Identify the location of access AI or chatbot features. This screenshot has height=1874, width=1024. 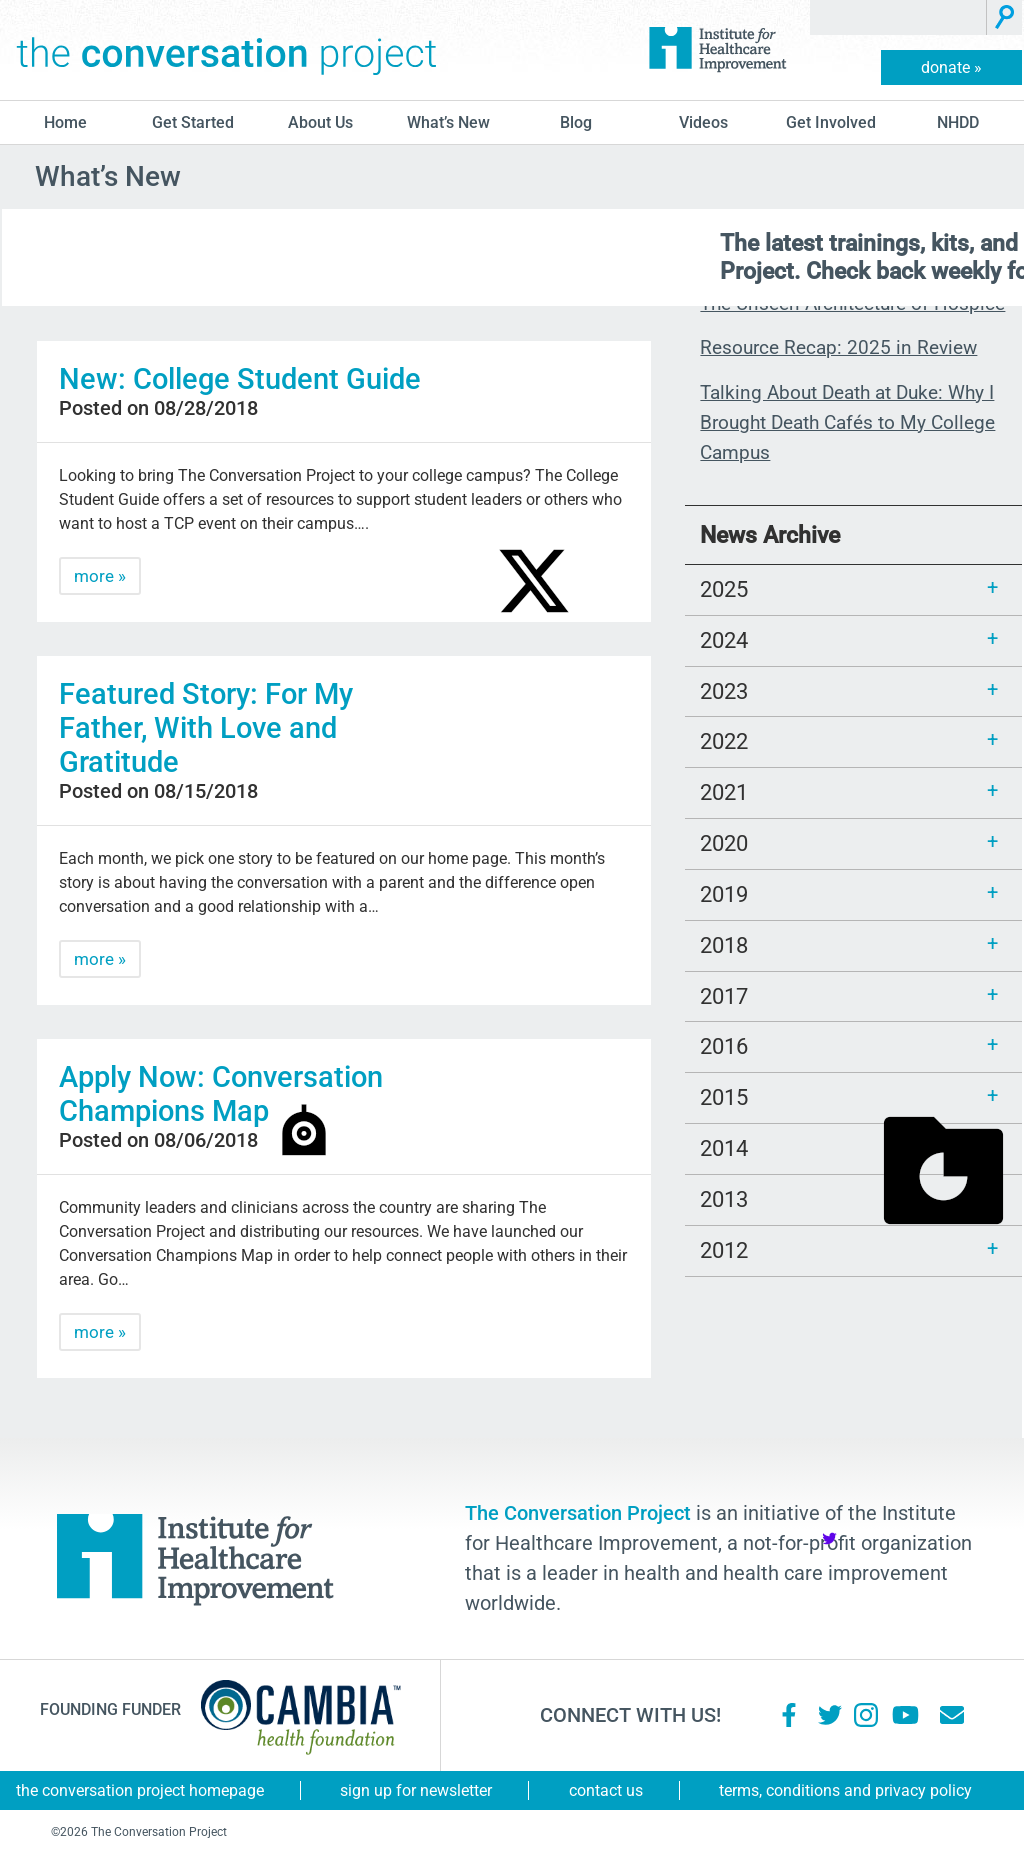
(304, 1131).